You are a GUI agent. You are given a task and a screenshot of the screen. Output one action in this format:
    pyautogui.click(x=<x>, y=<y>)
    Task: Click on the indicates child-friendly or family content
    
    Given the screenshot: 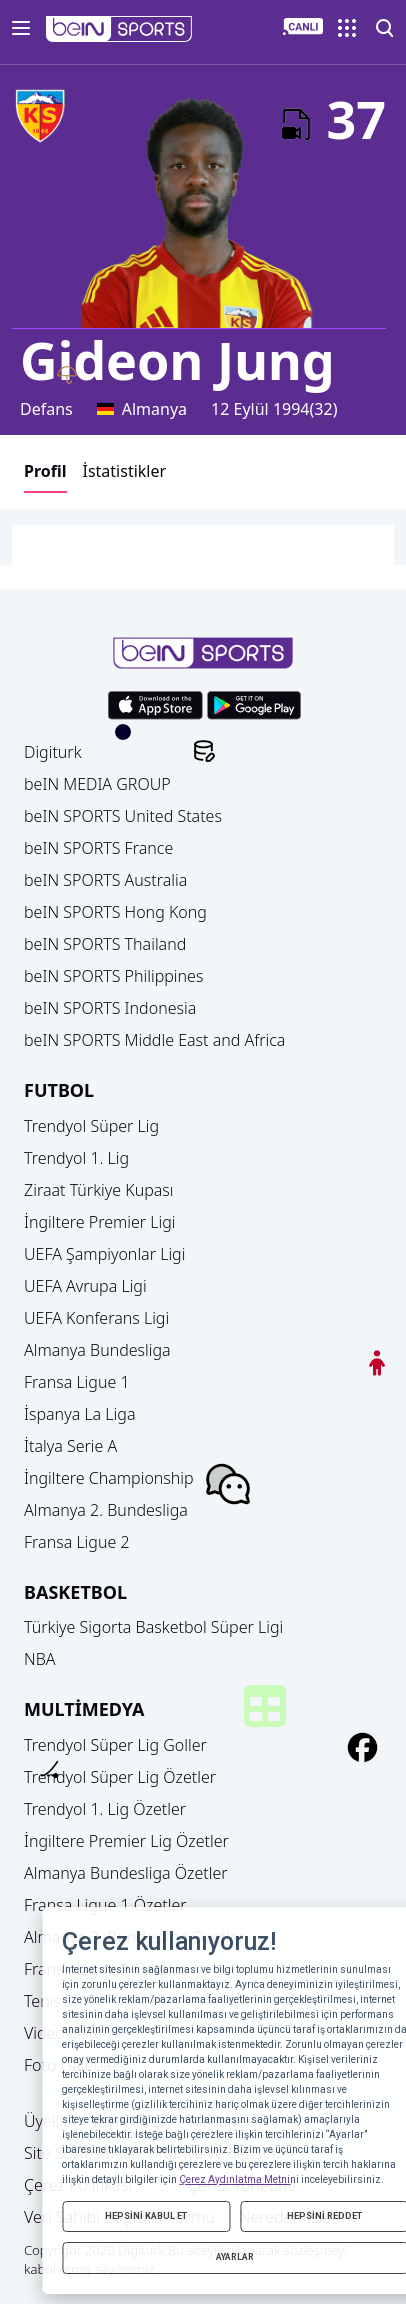 What is the action you would take?
    pyautogui.click(x=377, y=1363)
    